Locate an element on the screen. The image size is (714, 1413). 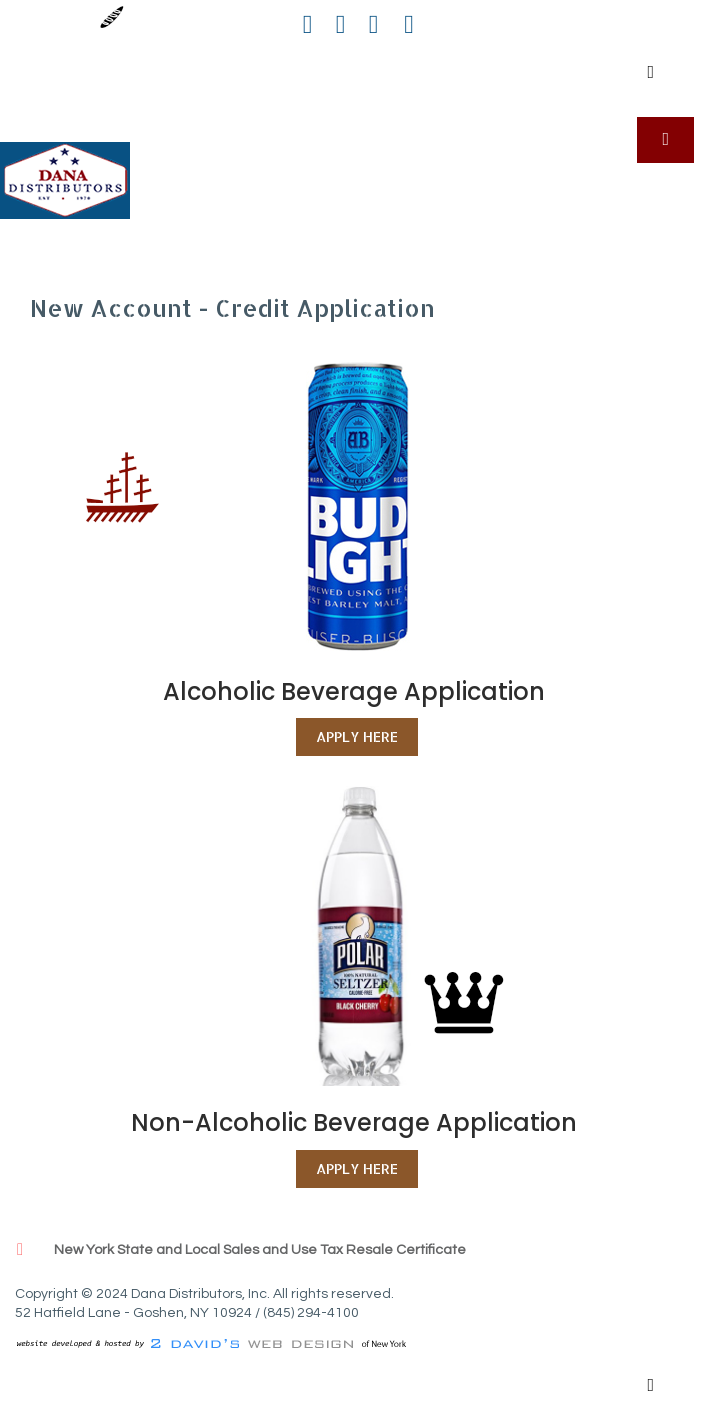
indicates premium or VIP membership status is located at coordinates (464, 1005).